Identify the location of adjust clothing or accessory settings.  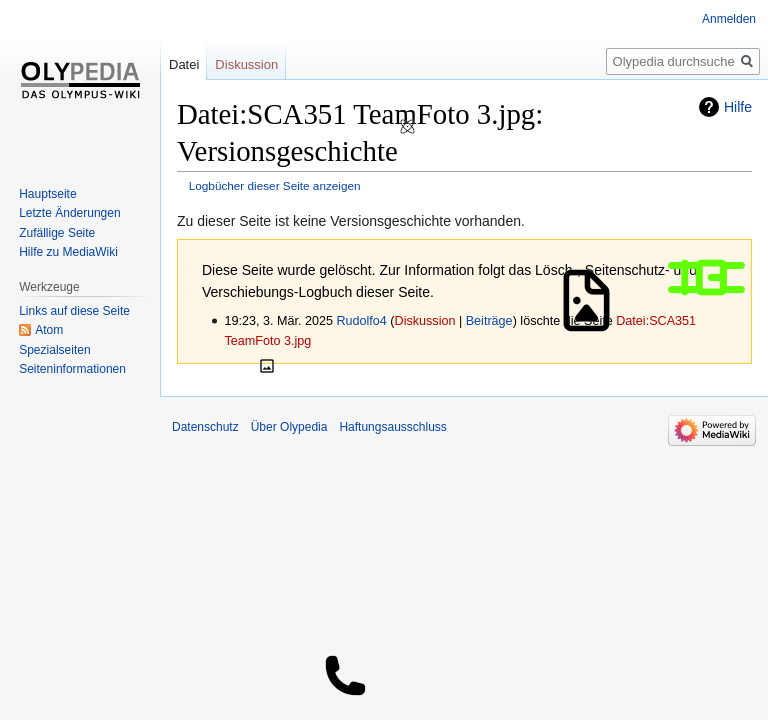
(706, 277).